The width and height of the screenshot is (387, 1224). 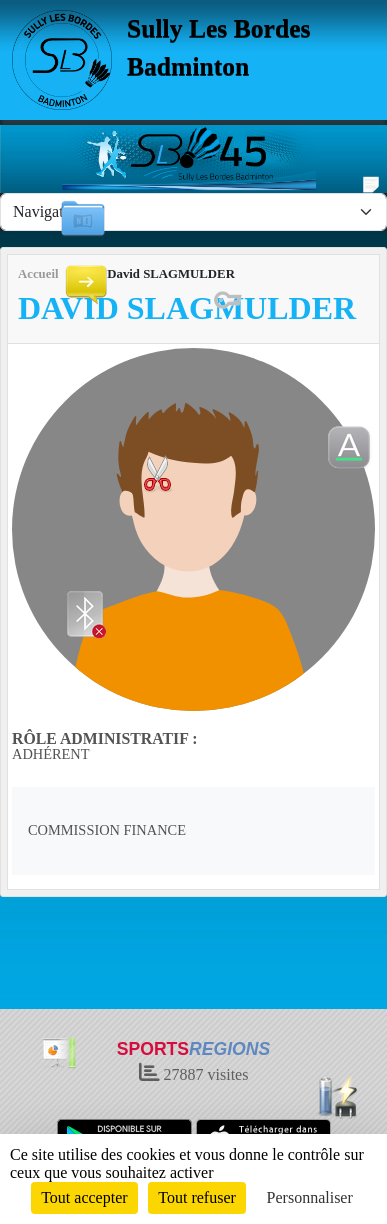 What do you see at coordinates (85, 614) in the screenshot?
I see `bluetooth is currently disabled` at bounding box center [85, 614].